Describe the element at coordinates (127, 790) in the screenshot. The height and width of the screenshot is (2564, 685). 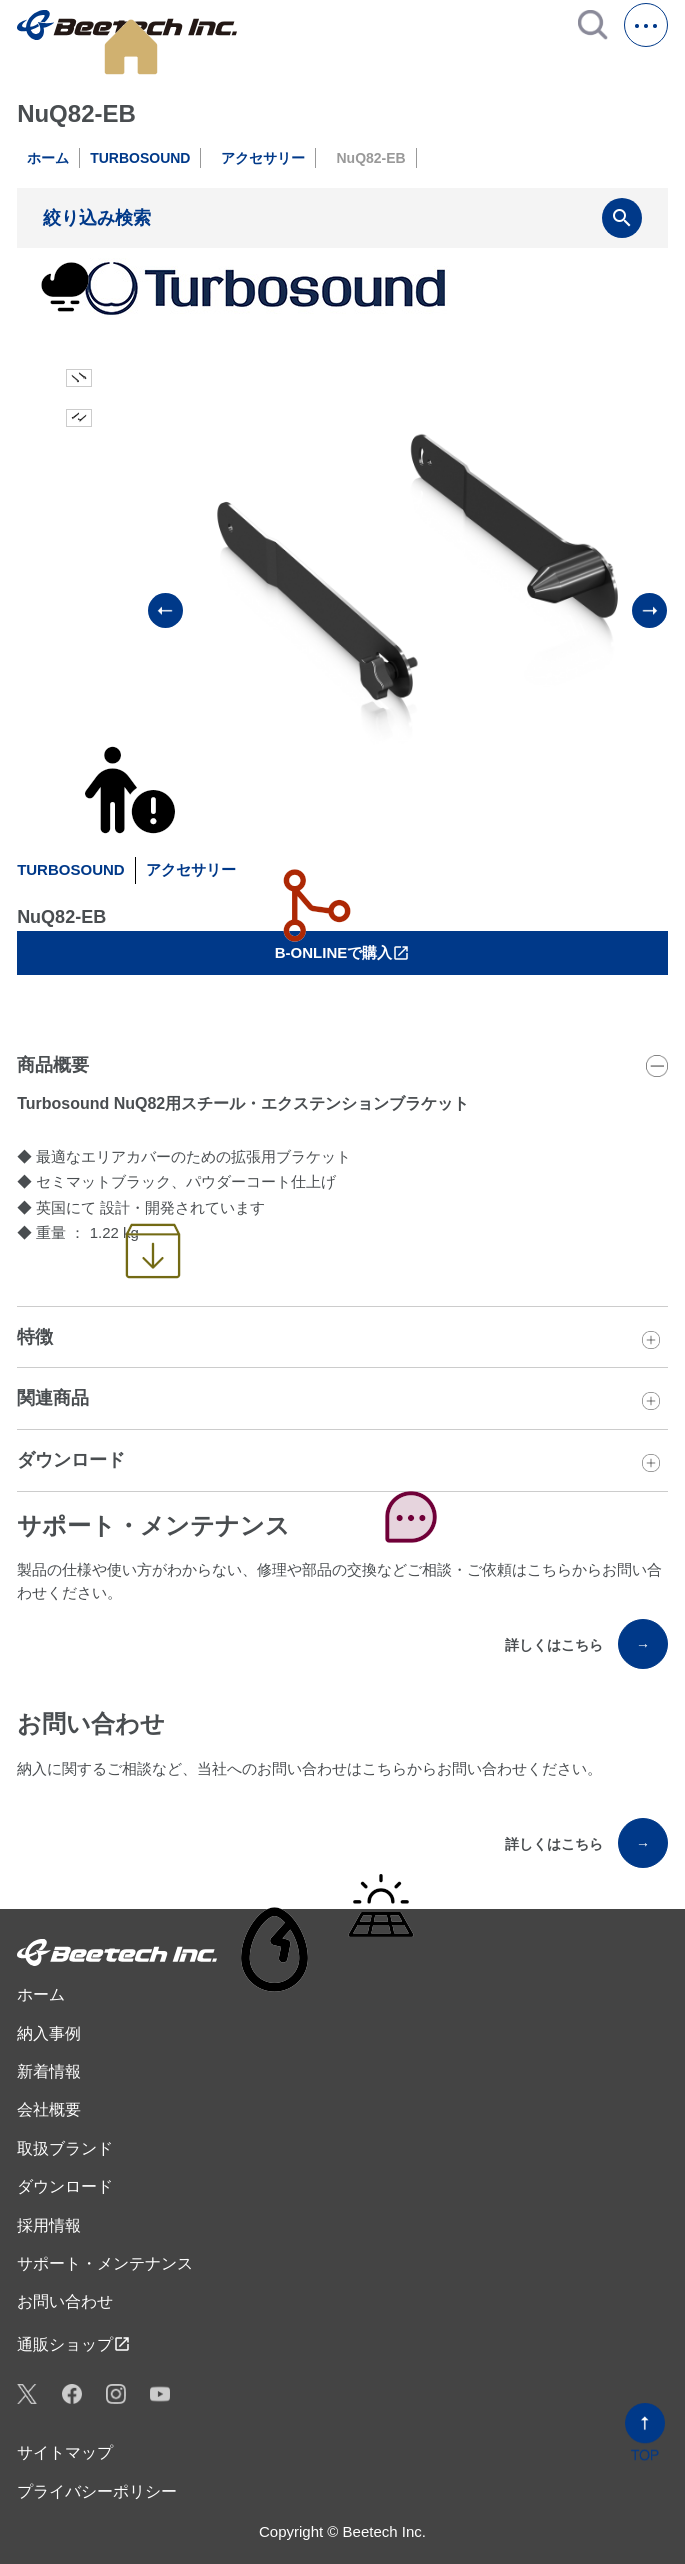
I see `user account requires attention` at that location.